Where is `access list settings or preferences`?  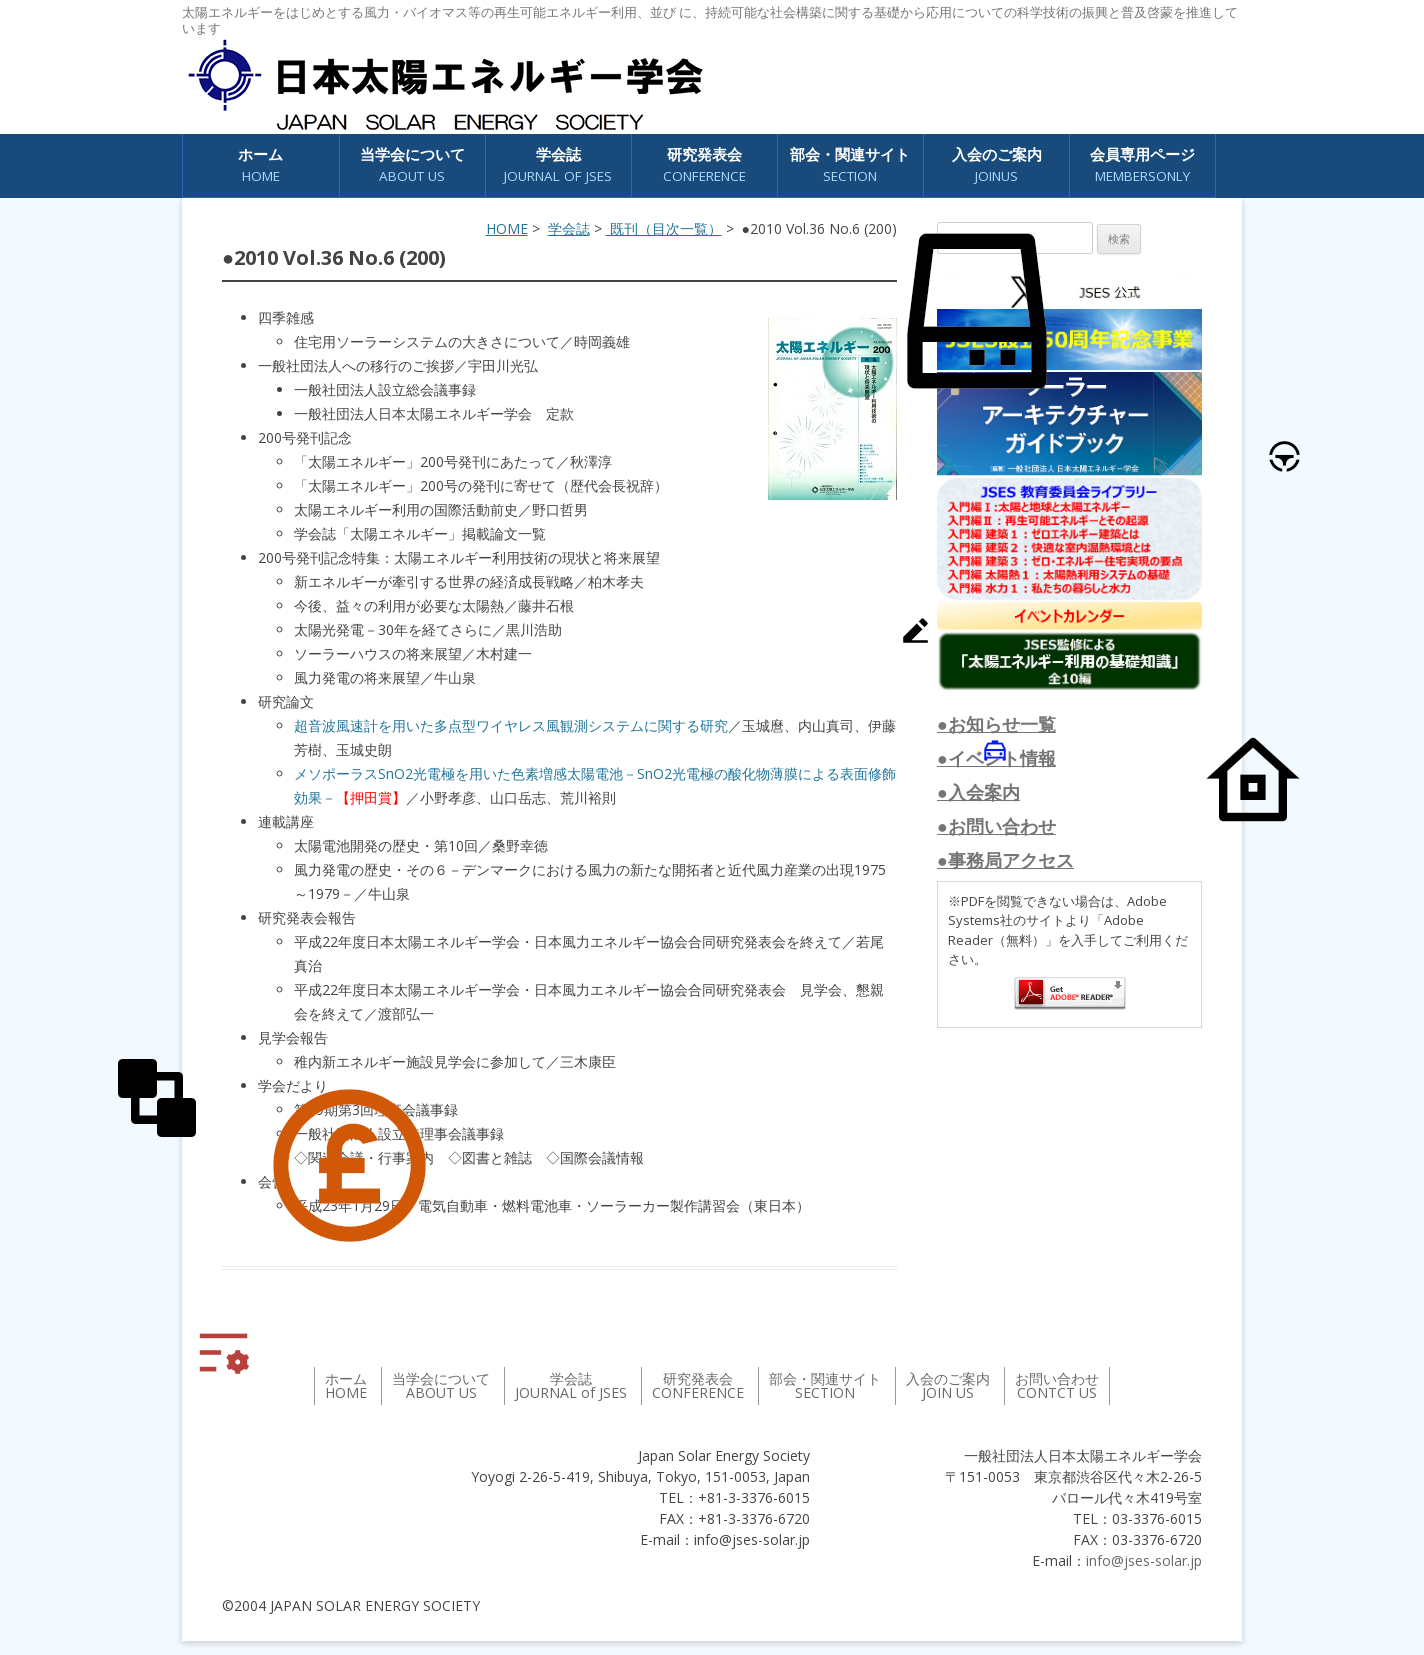
access list settings or preferences is located at coordinates (223, 1352).